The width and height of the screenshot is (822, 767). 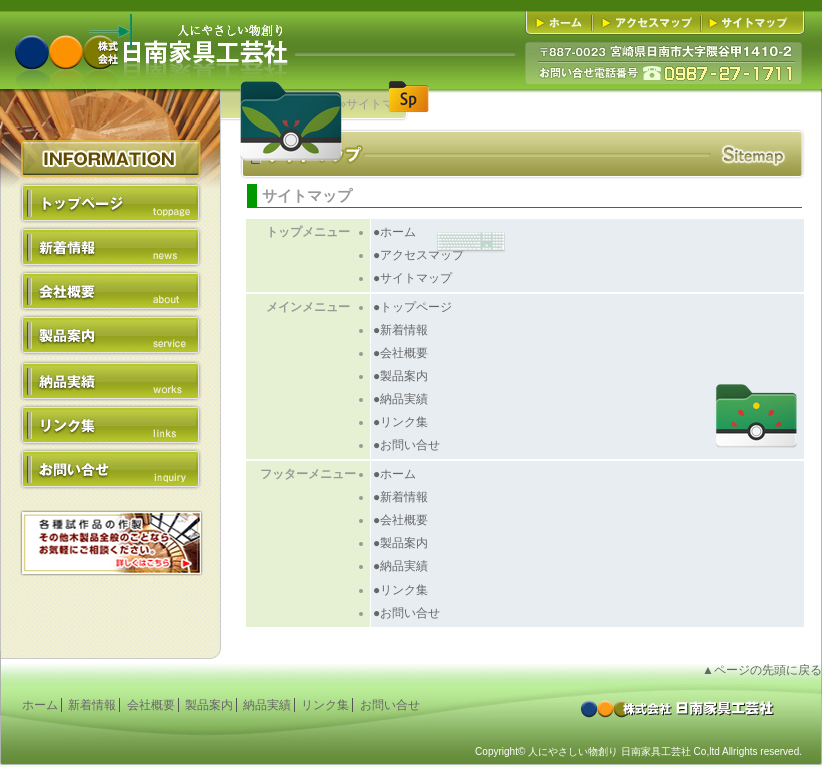 I want to click on open folder containing pokémon park ball game files, so click(x=290, y=123).